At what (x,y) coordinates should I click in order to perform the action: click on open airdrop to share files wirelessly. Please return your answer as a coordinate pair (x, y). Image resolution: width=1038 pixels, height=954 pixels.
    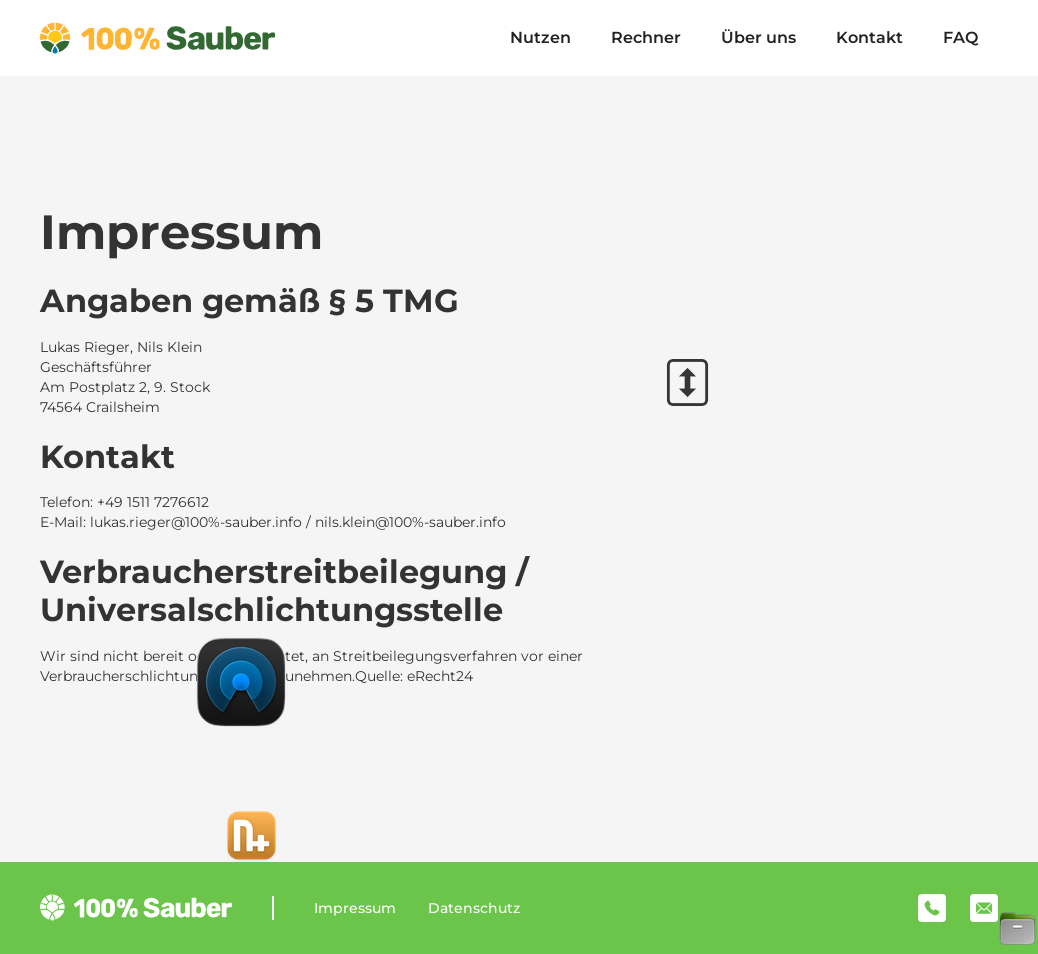
    Looking at the image, I should click on (241, 682).